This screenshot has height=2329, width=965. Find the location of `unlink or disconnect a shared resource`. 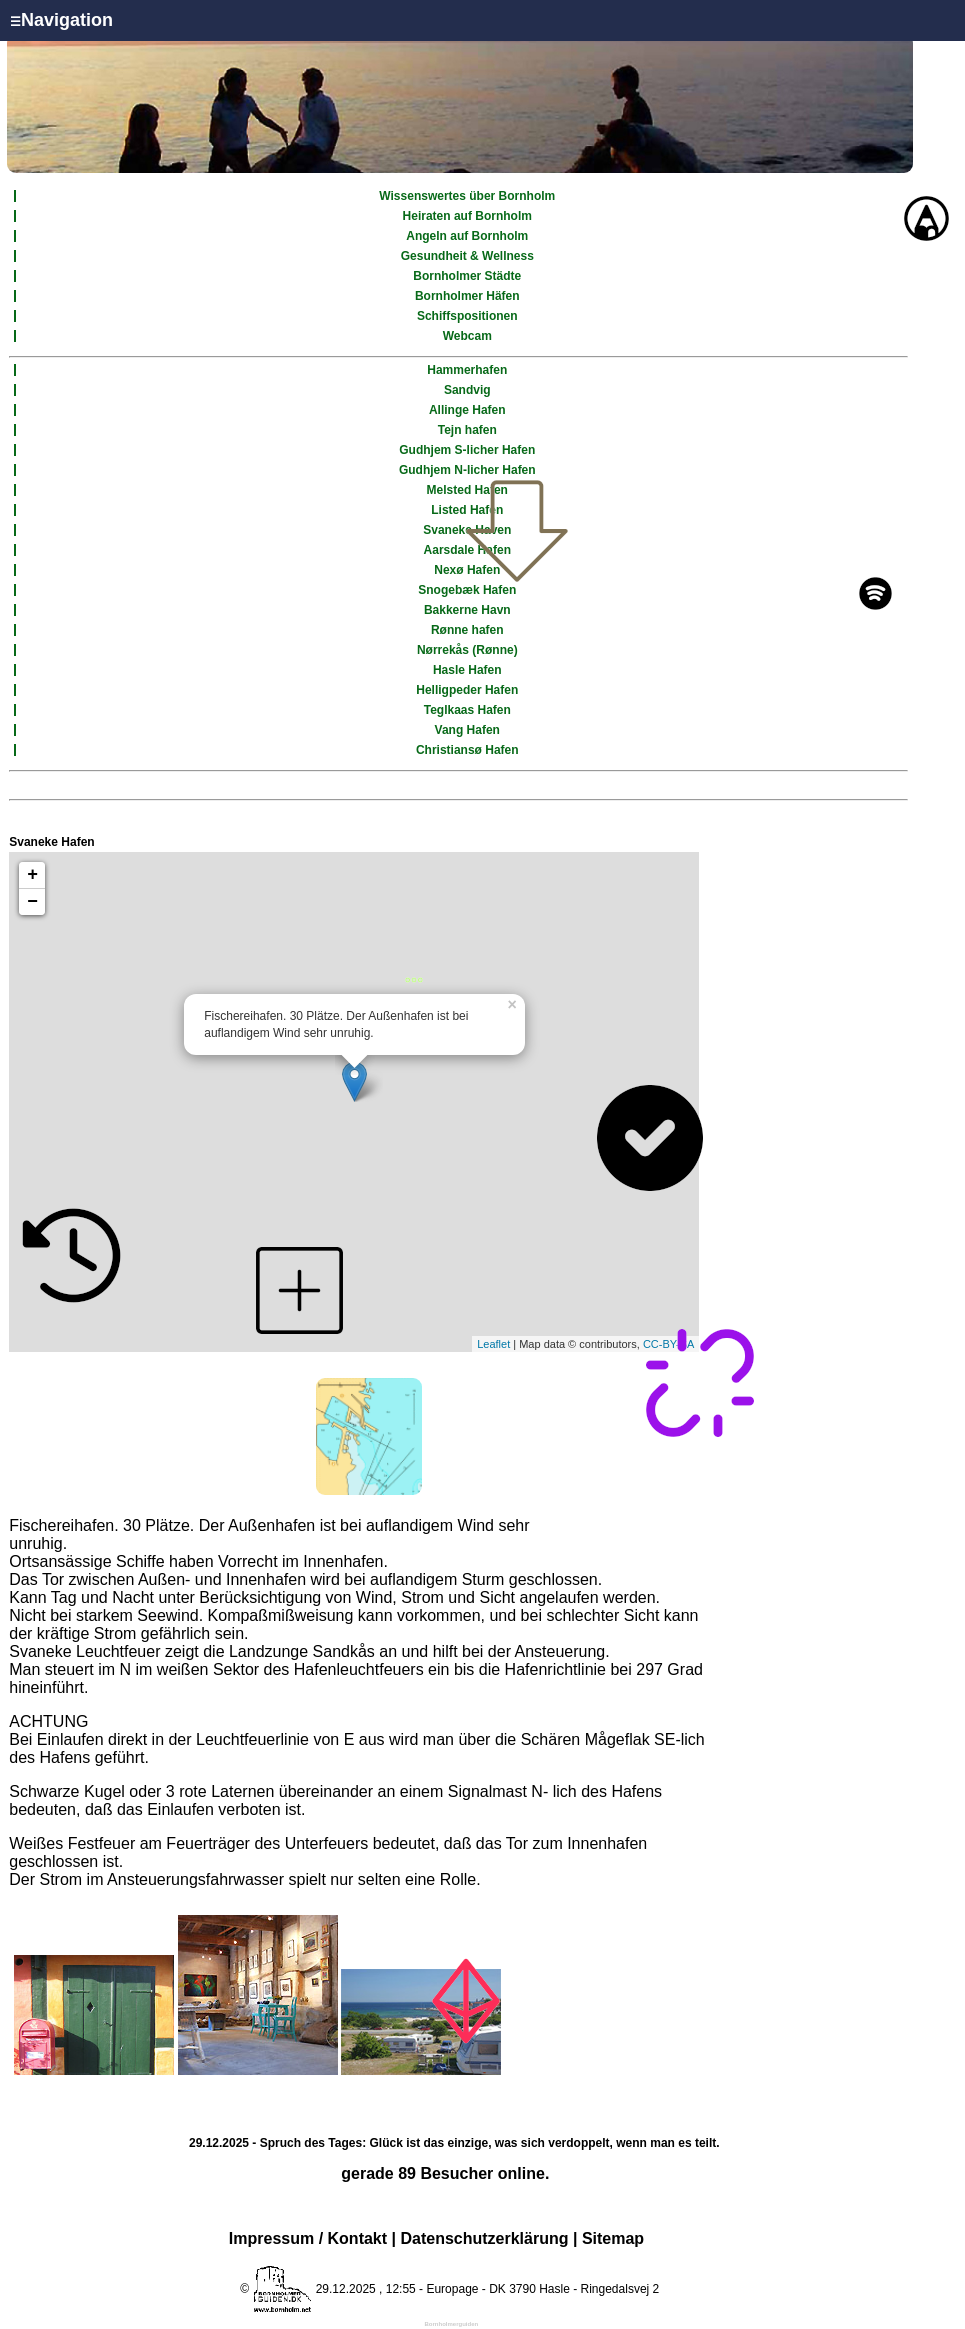

unlink or disconnect a shared resource is located at coordinates (700, 1383).